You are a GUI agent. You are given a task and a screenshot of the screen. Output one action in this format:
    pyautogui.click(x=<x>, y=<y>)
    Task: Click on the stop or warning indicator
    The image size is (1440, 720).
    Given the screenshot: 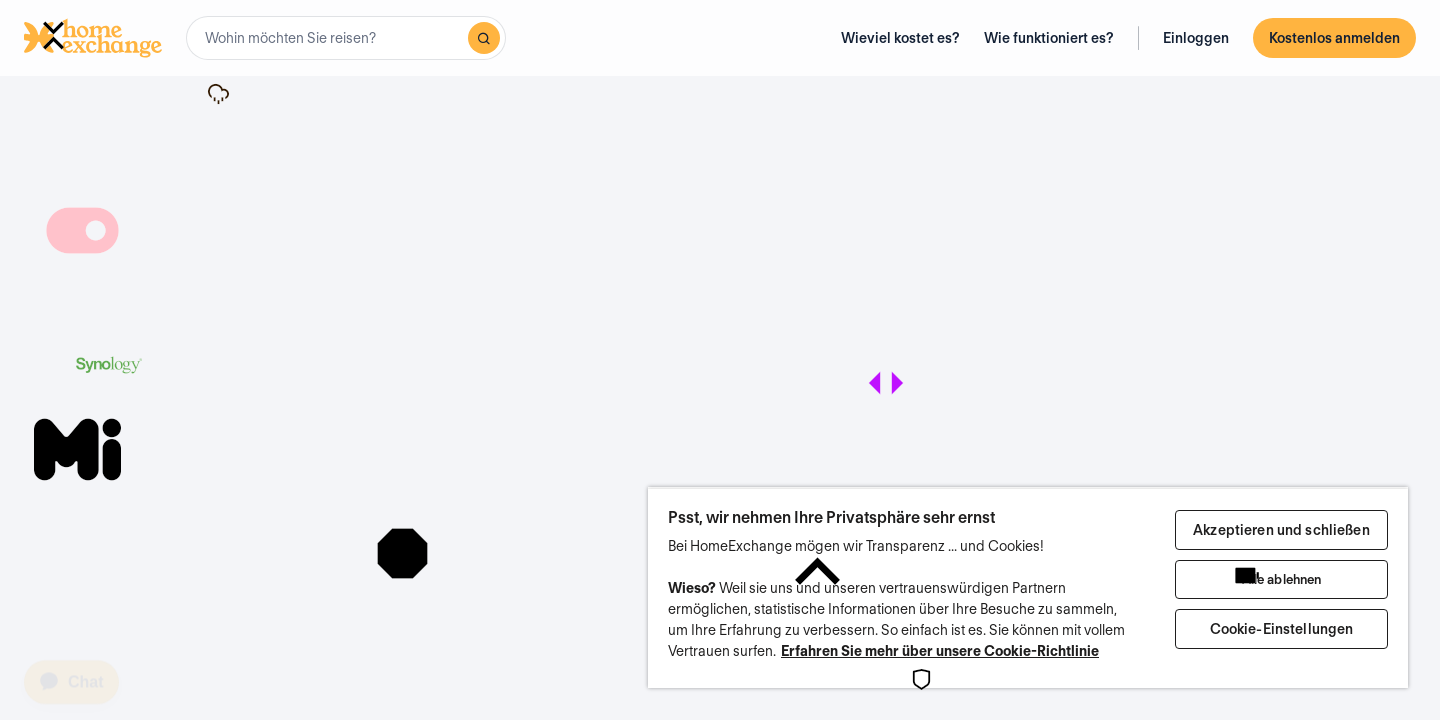 What is the action you would take?
    pyautogui.click(x=402, y=553)
    